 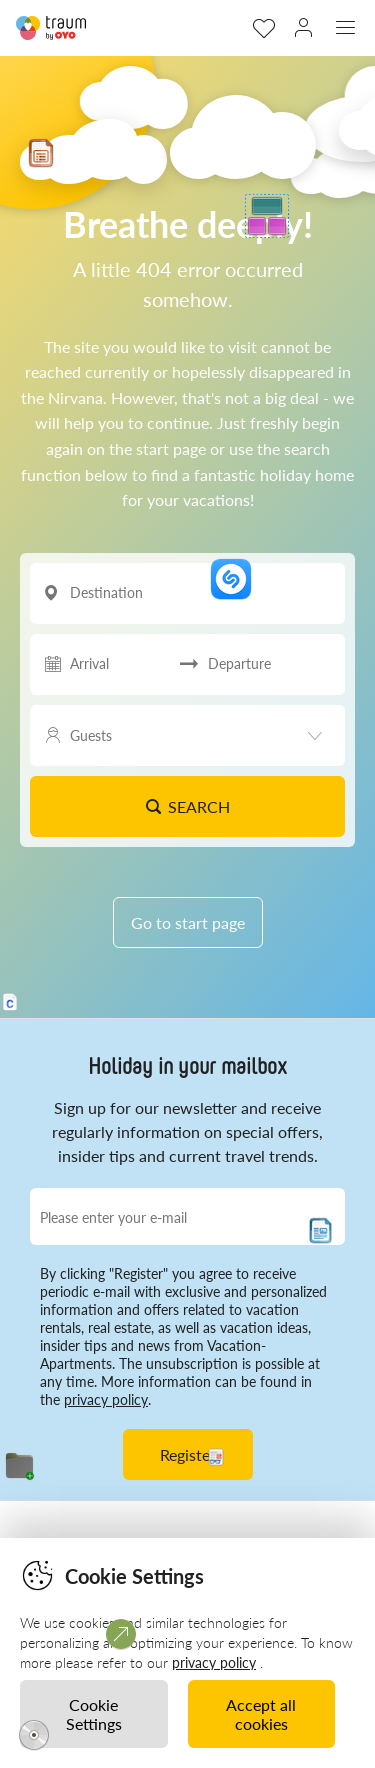 What do you see at coordinates (267, 216) in the screenshot?
I see `select all items in the current view` at bounding box center [267, 216].